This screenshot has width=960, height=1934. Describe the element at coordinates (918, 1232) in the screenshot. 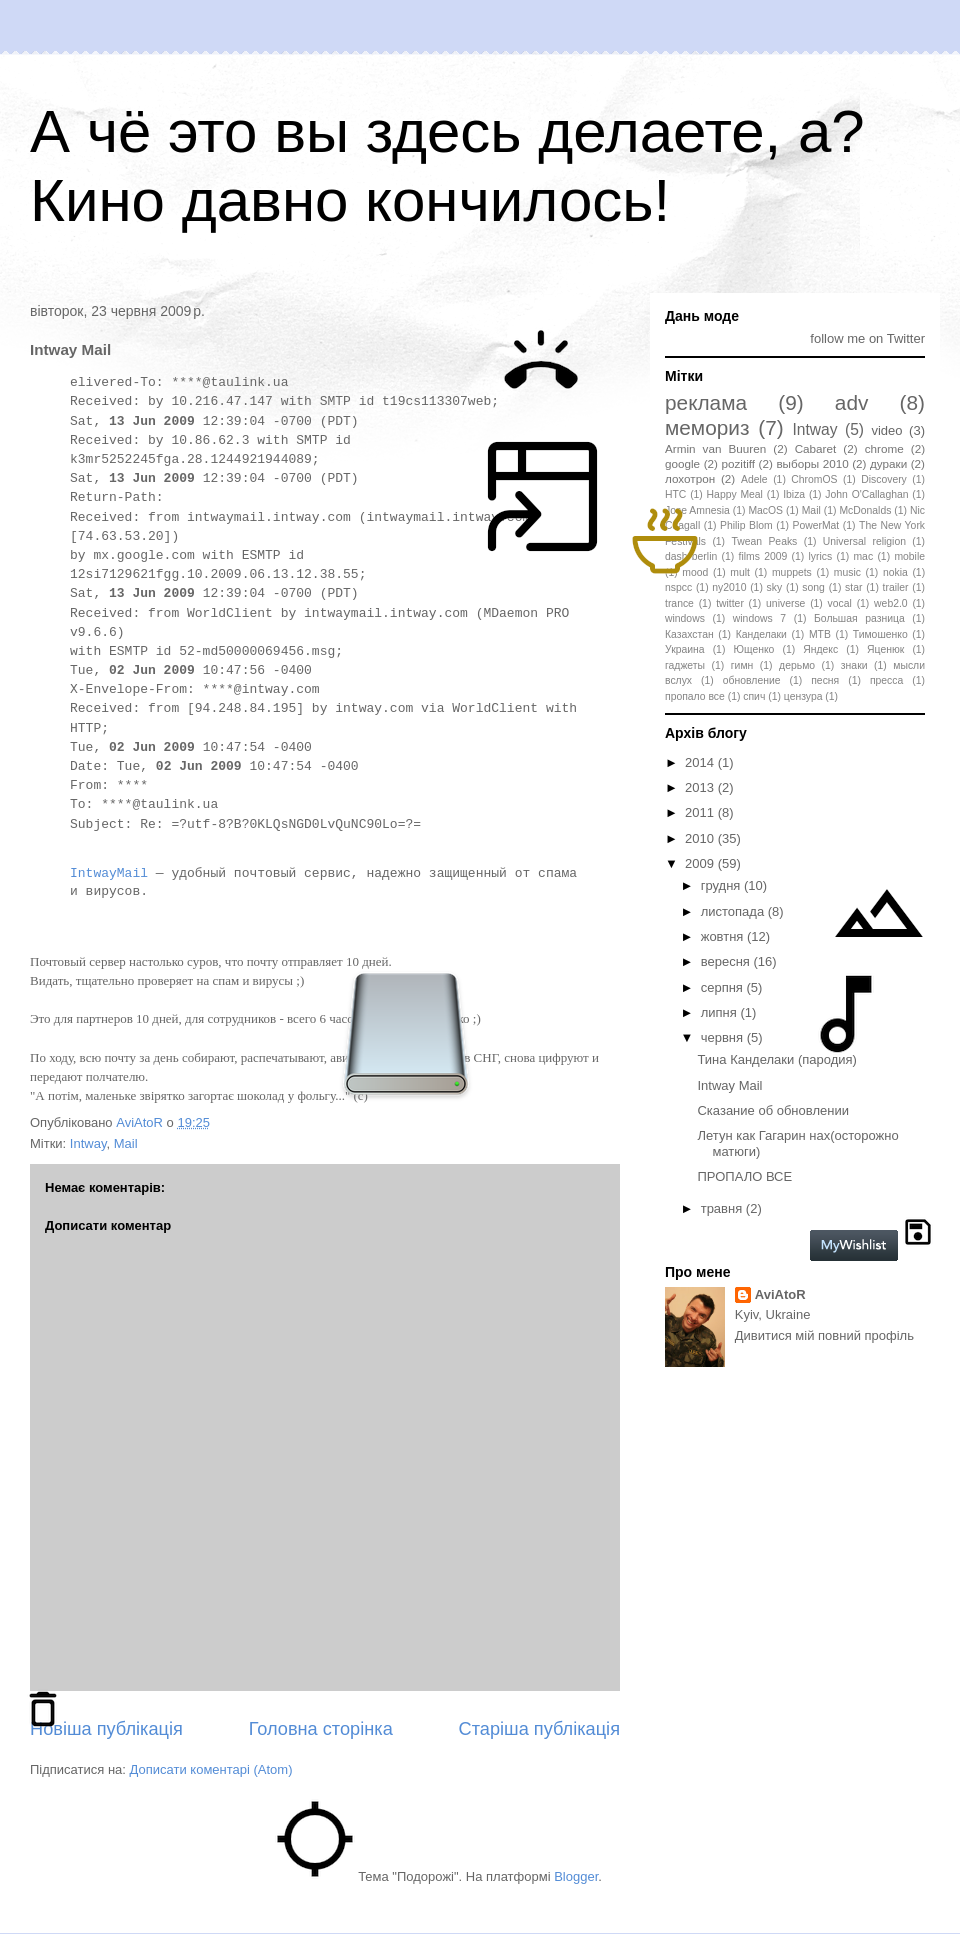

I see `save current file or document` at that location.